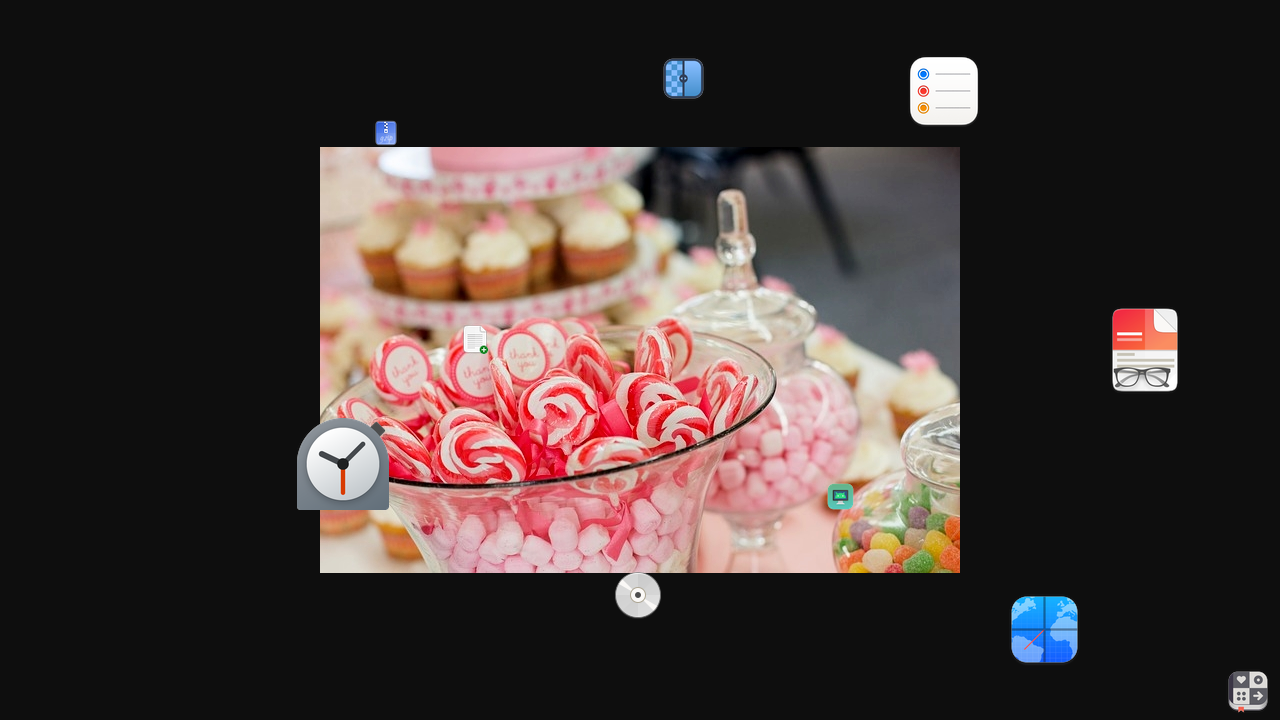 The image size is (1280, 720). Describe the element at coordinates (683, 78) in the screenshot. I see `open Upscayl image upscaling app` at that location.